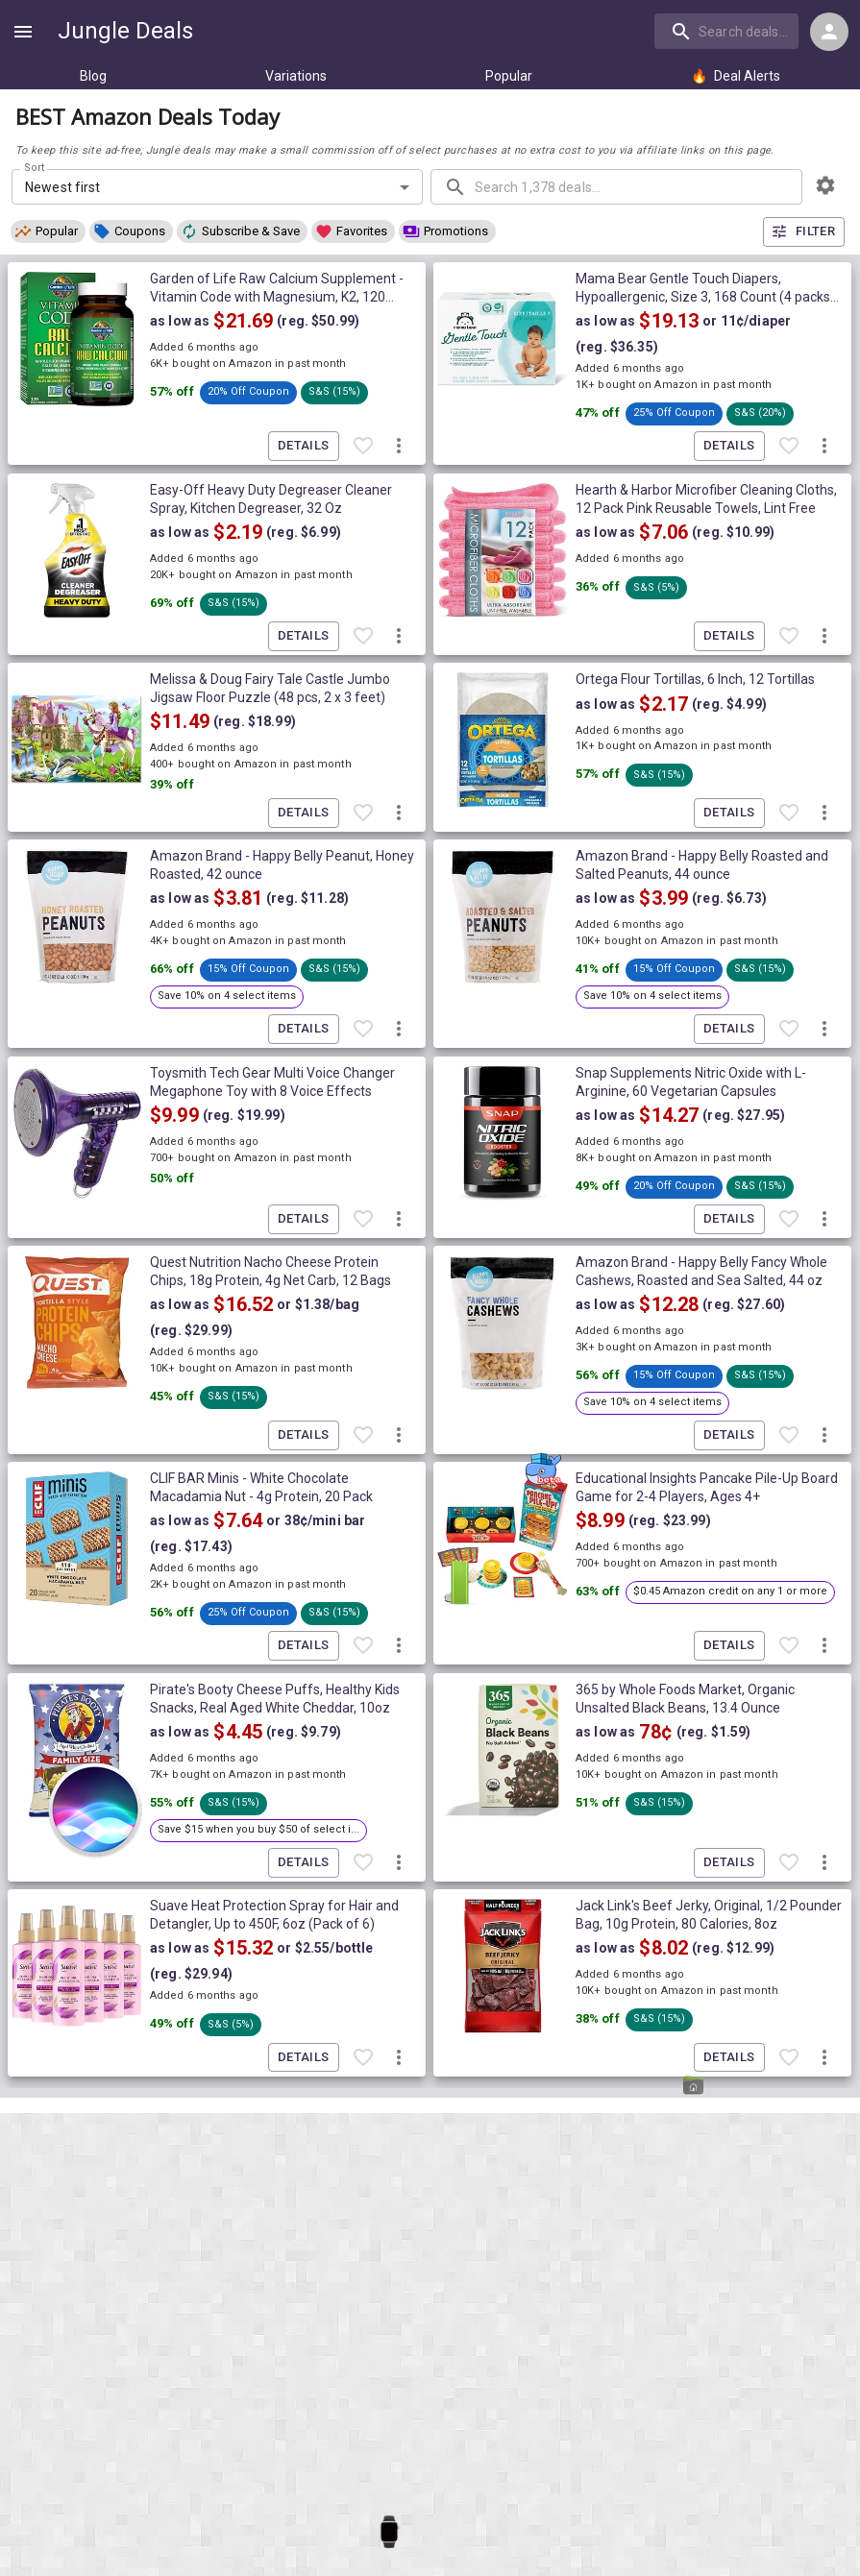 Image resolution: width=860 pixels, height=2576 pixels. What do you see at coordinates (459, 1583) in the screenshot?
I see `iPod nano device connected` at bounding box center [459, 1583].